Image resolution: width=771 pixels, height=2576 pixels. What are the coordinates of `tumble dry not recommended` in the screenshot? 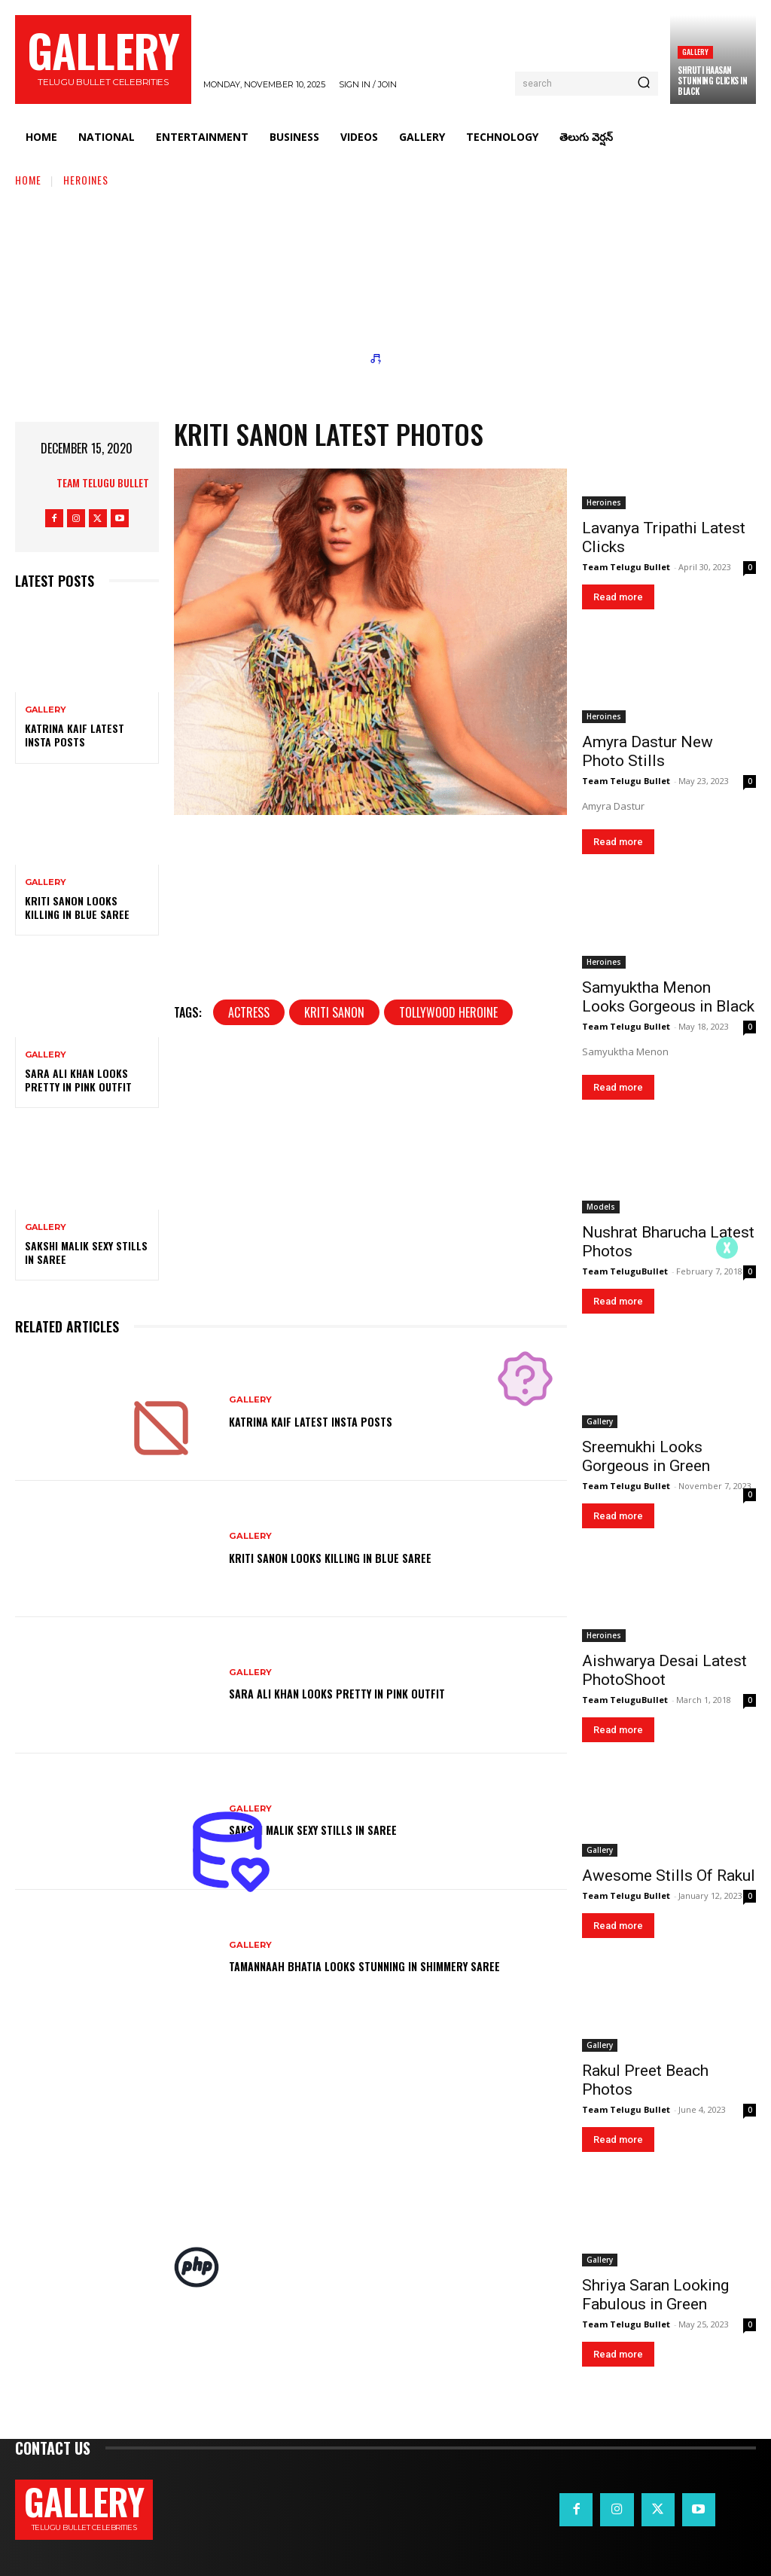 It's located at (161, 1428).